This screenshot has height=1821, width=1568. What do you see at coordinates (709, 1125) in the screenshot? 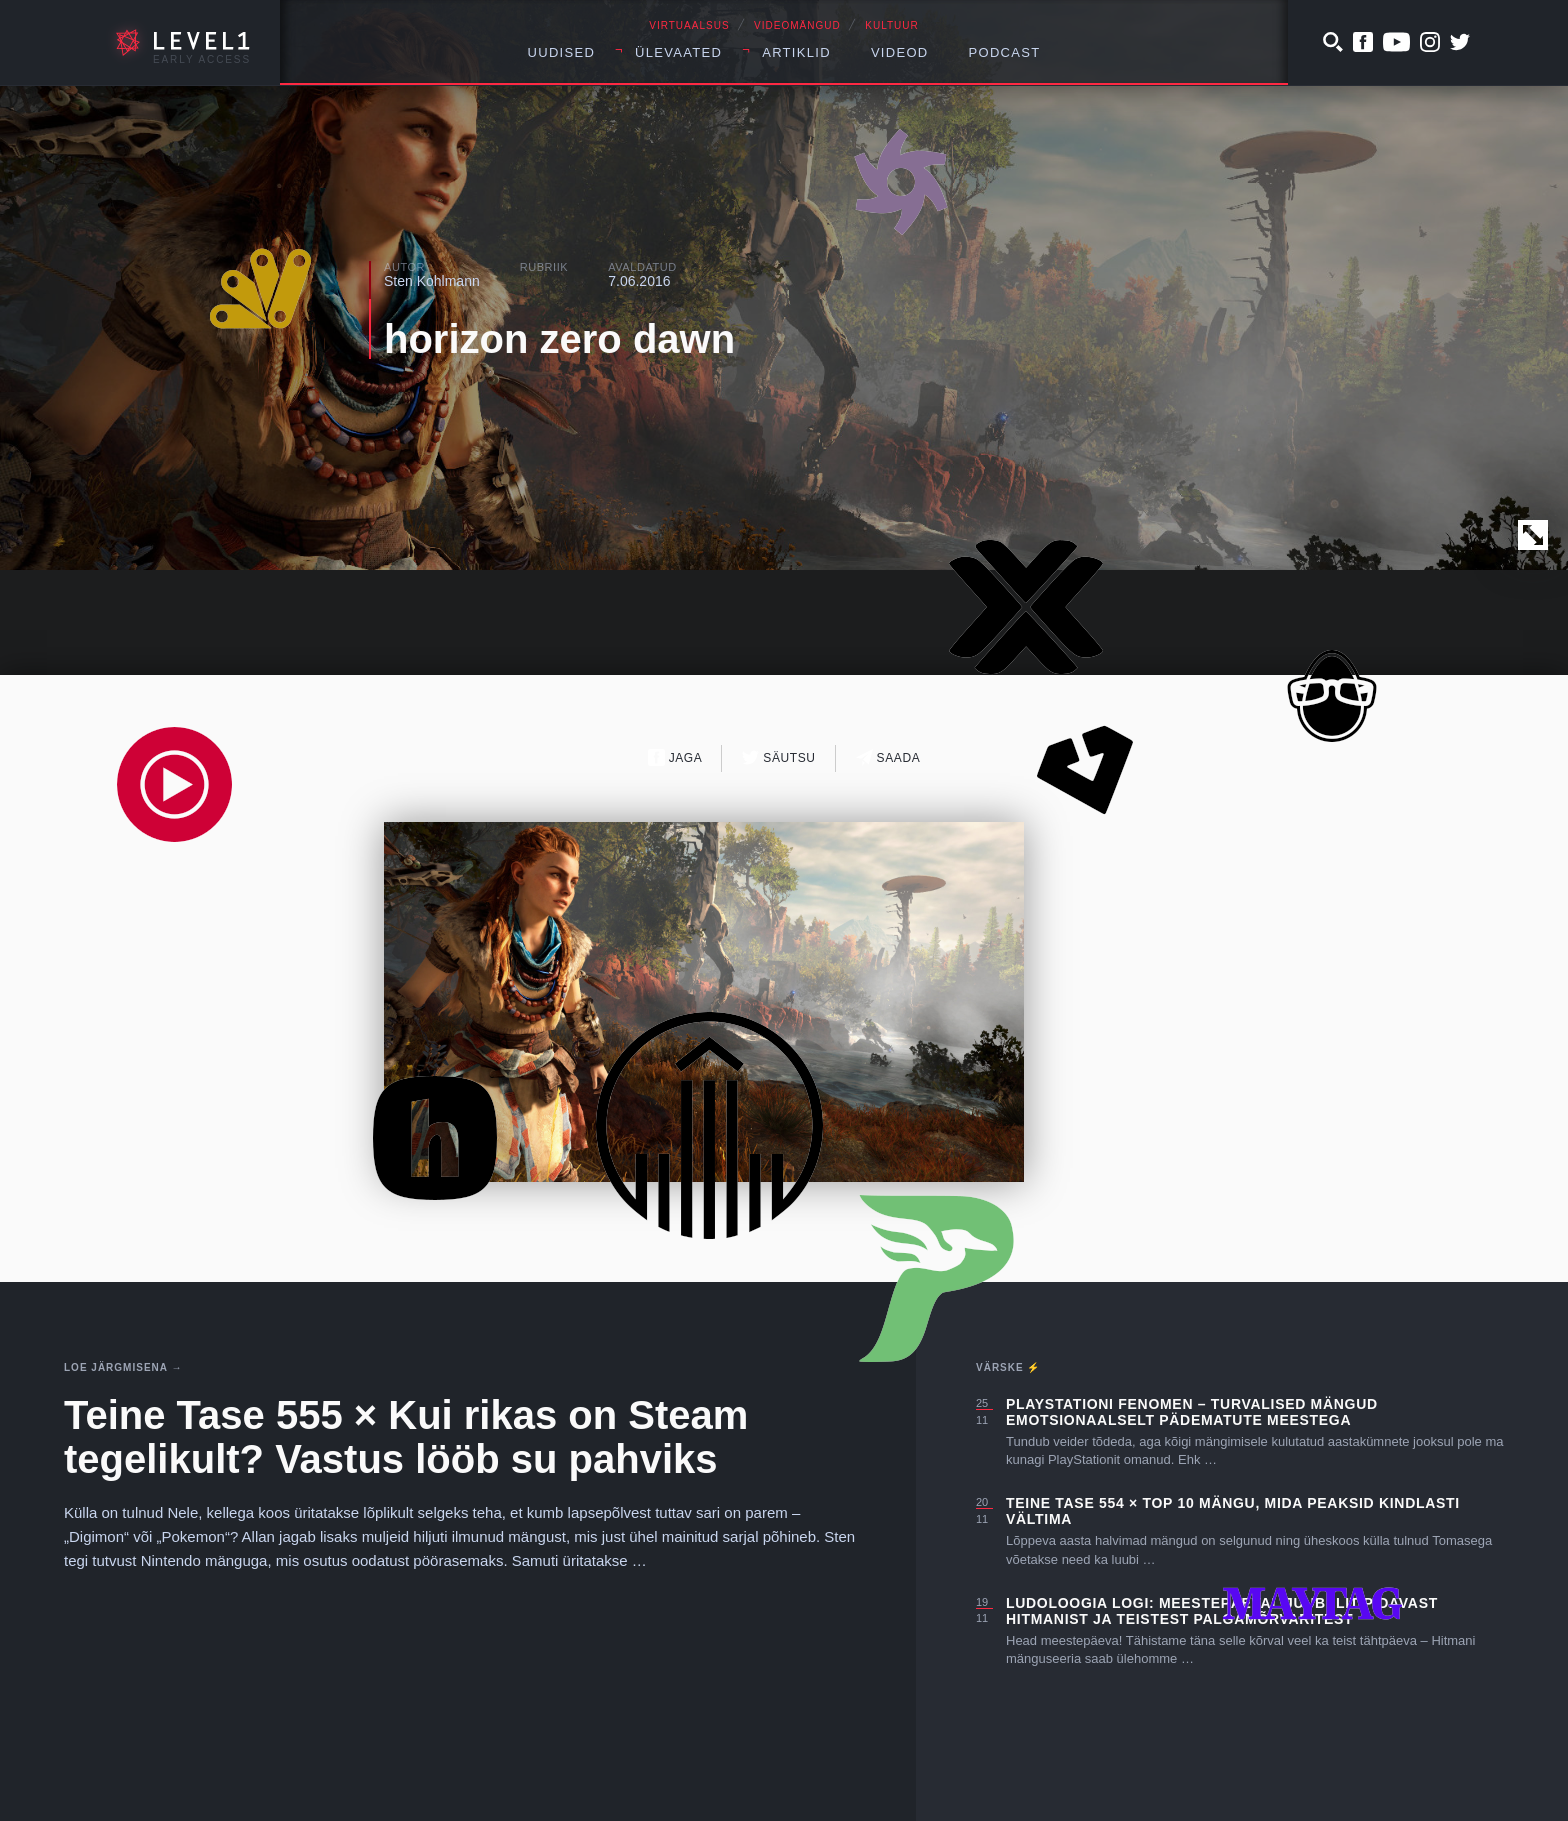
I see `boehringer ingelheim company logo` at bounding box center [709, 1125].